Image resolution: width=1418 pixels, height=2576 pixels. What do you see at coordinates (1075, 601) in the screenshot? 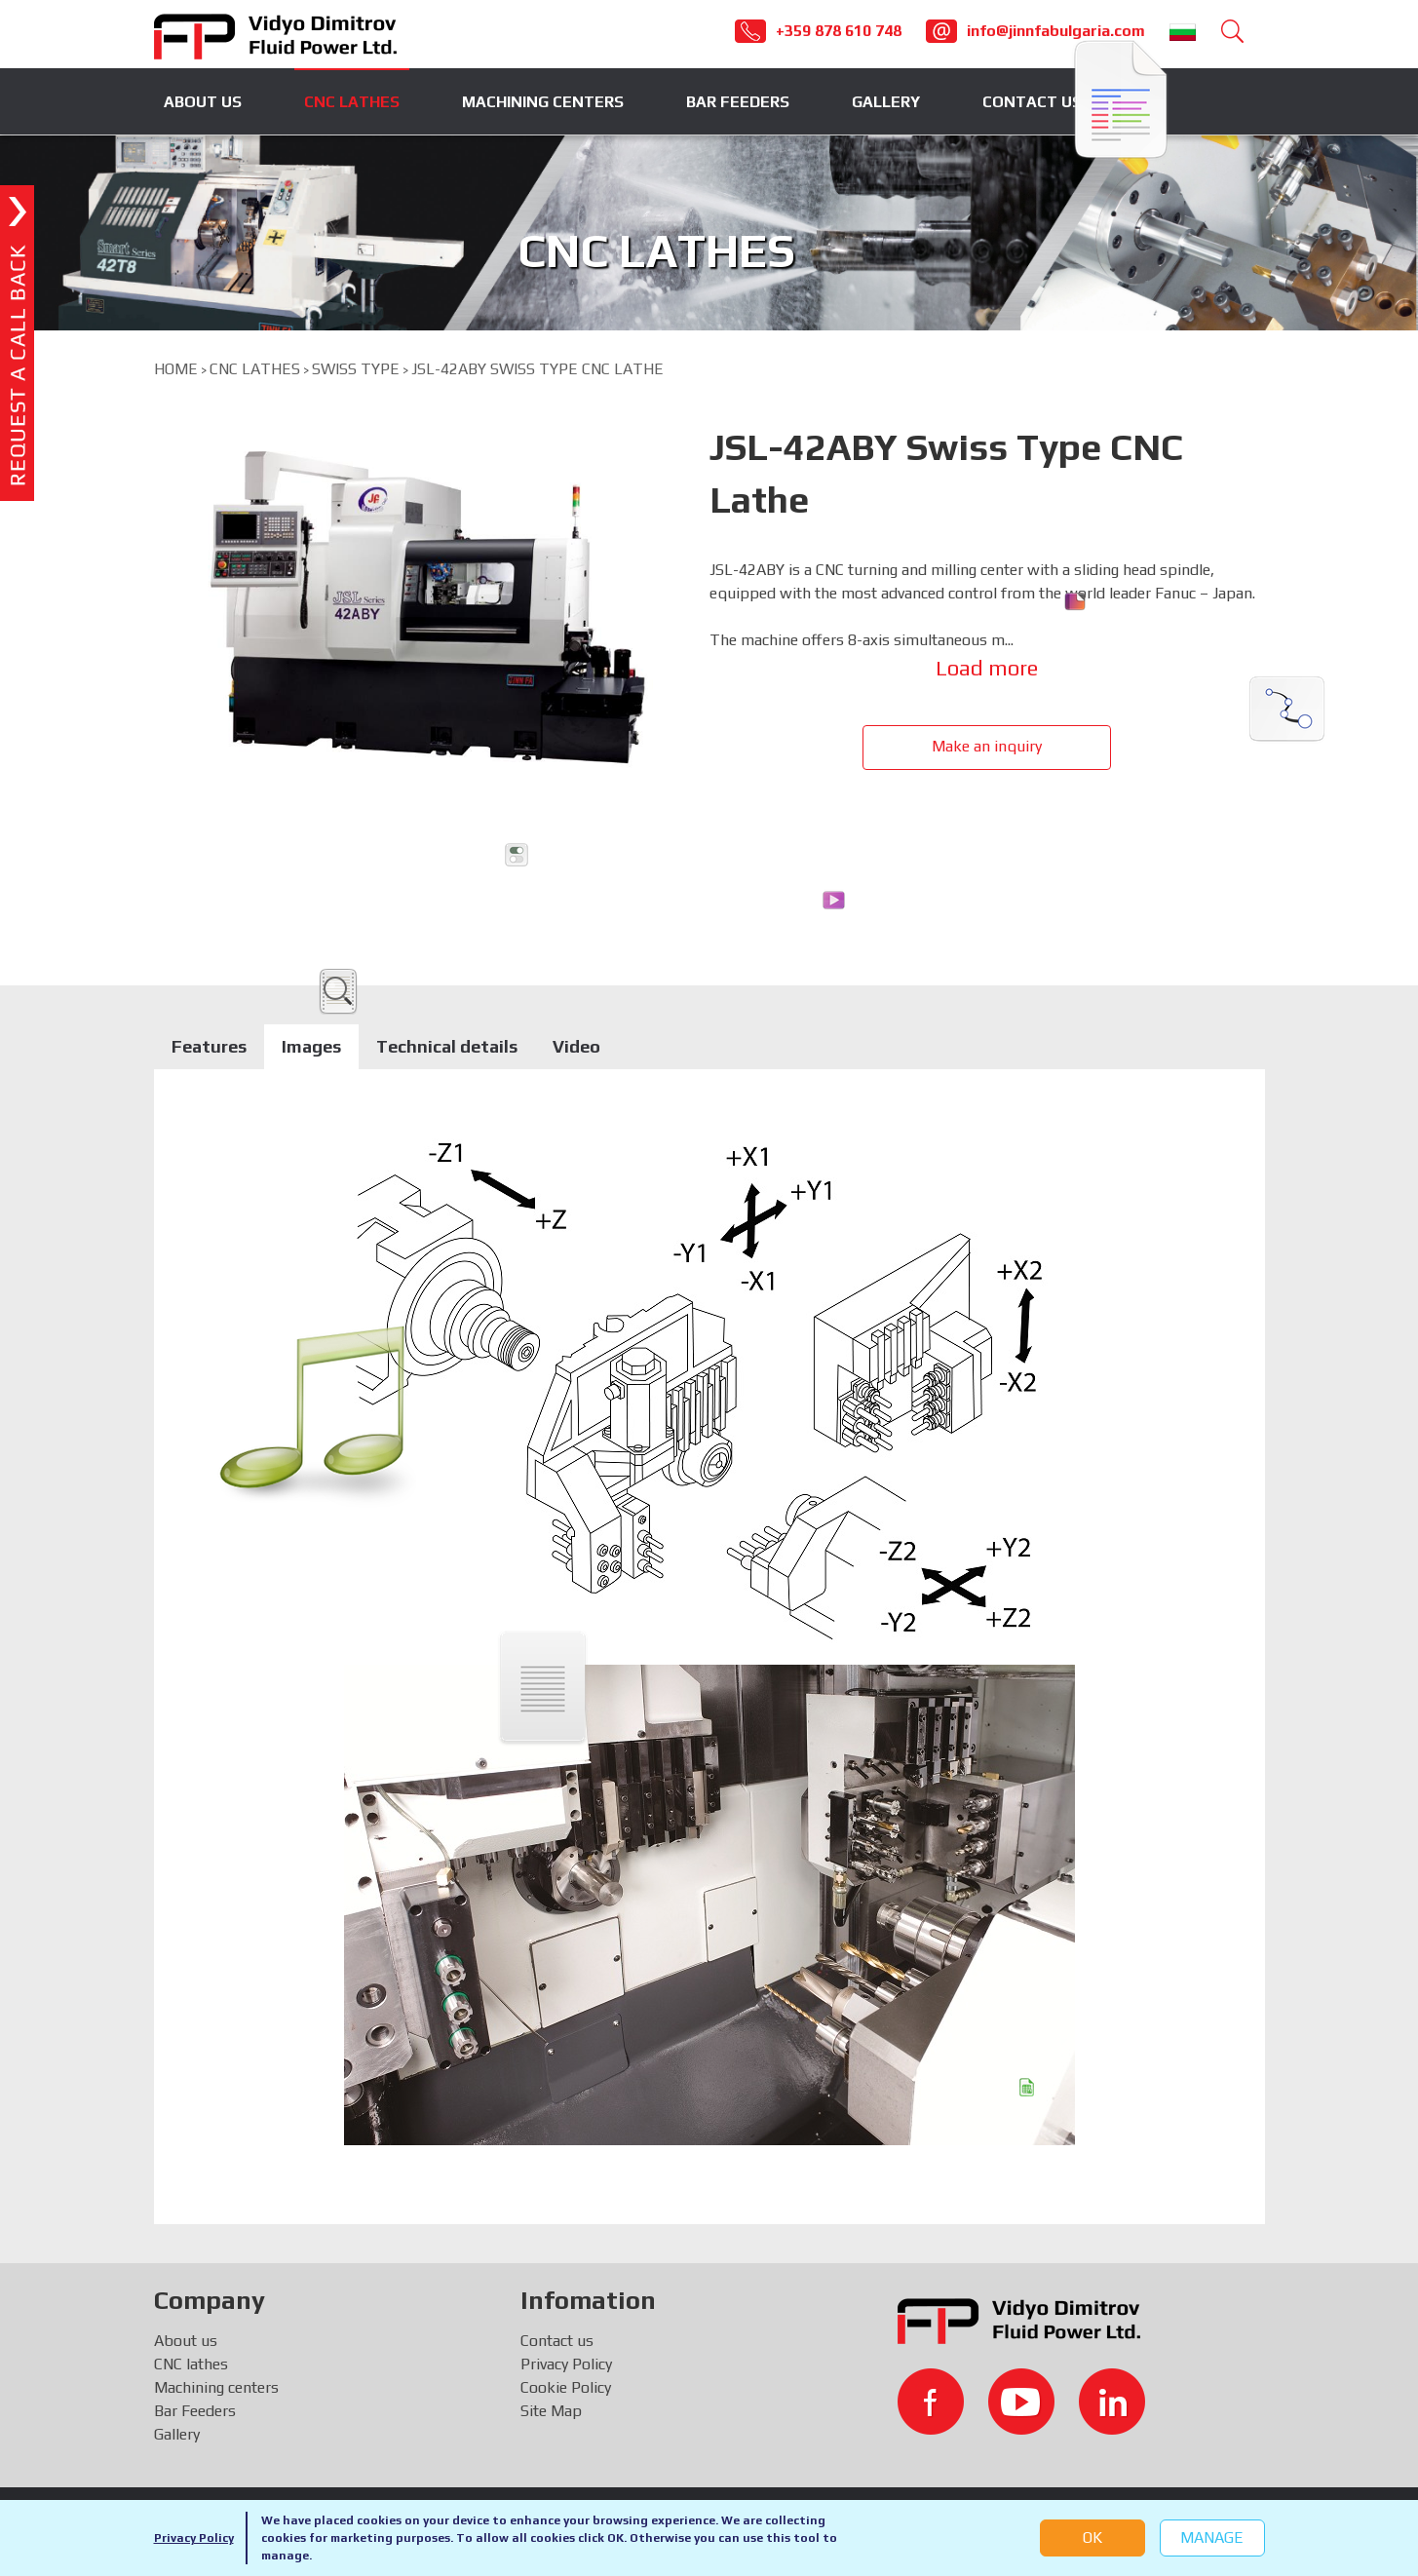
I see `customize desktop theme settings` at bounding box center [1075, 601].